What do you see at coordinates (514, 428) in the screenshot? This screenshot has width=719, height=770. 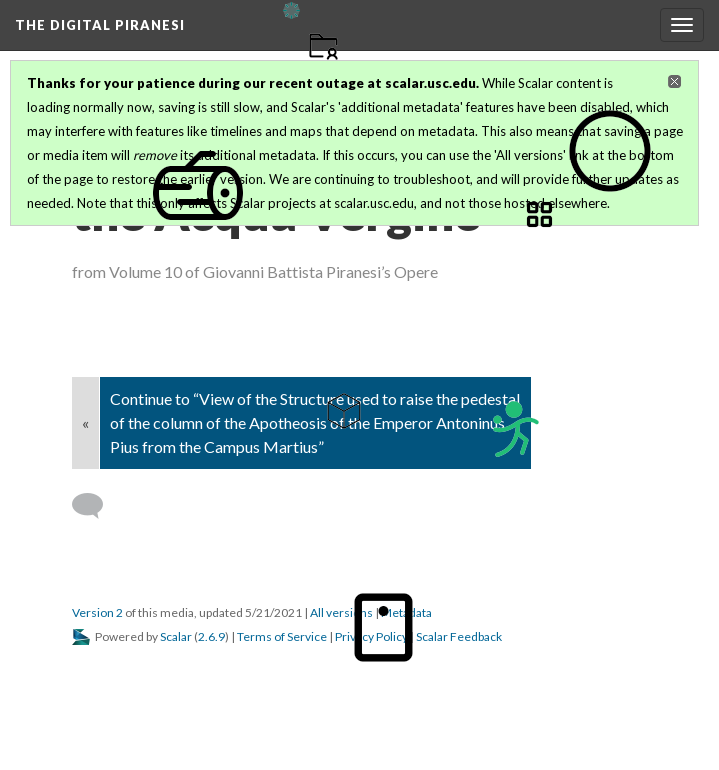 I see `access sports or athletic activities` at bounding box center [514, 428].